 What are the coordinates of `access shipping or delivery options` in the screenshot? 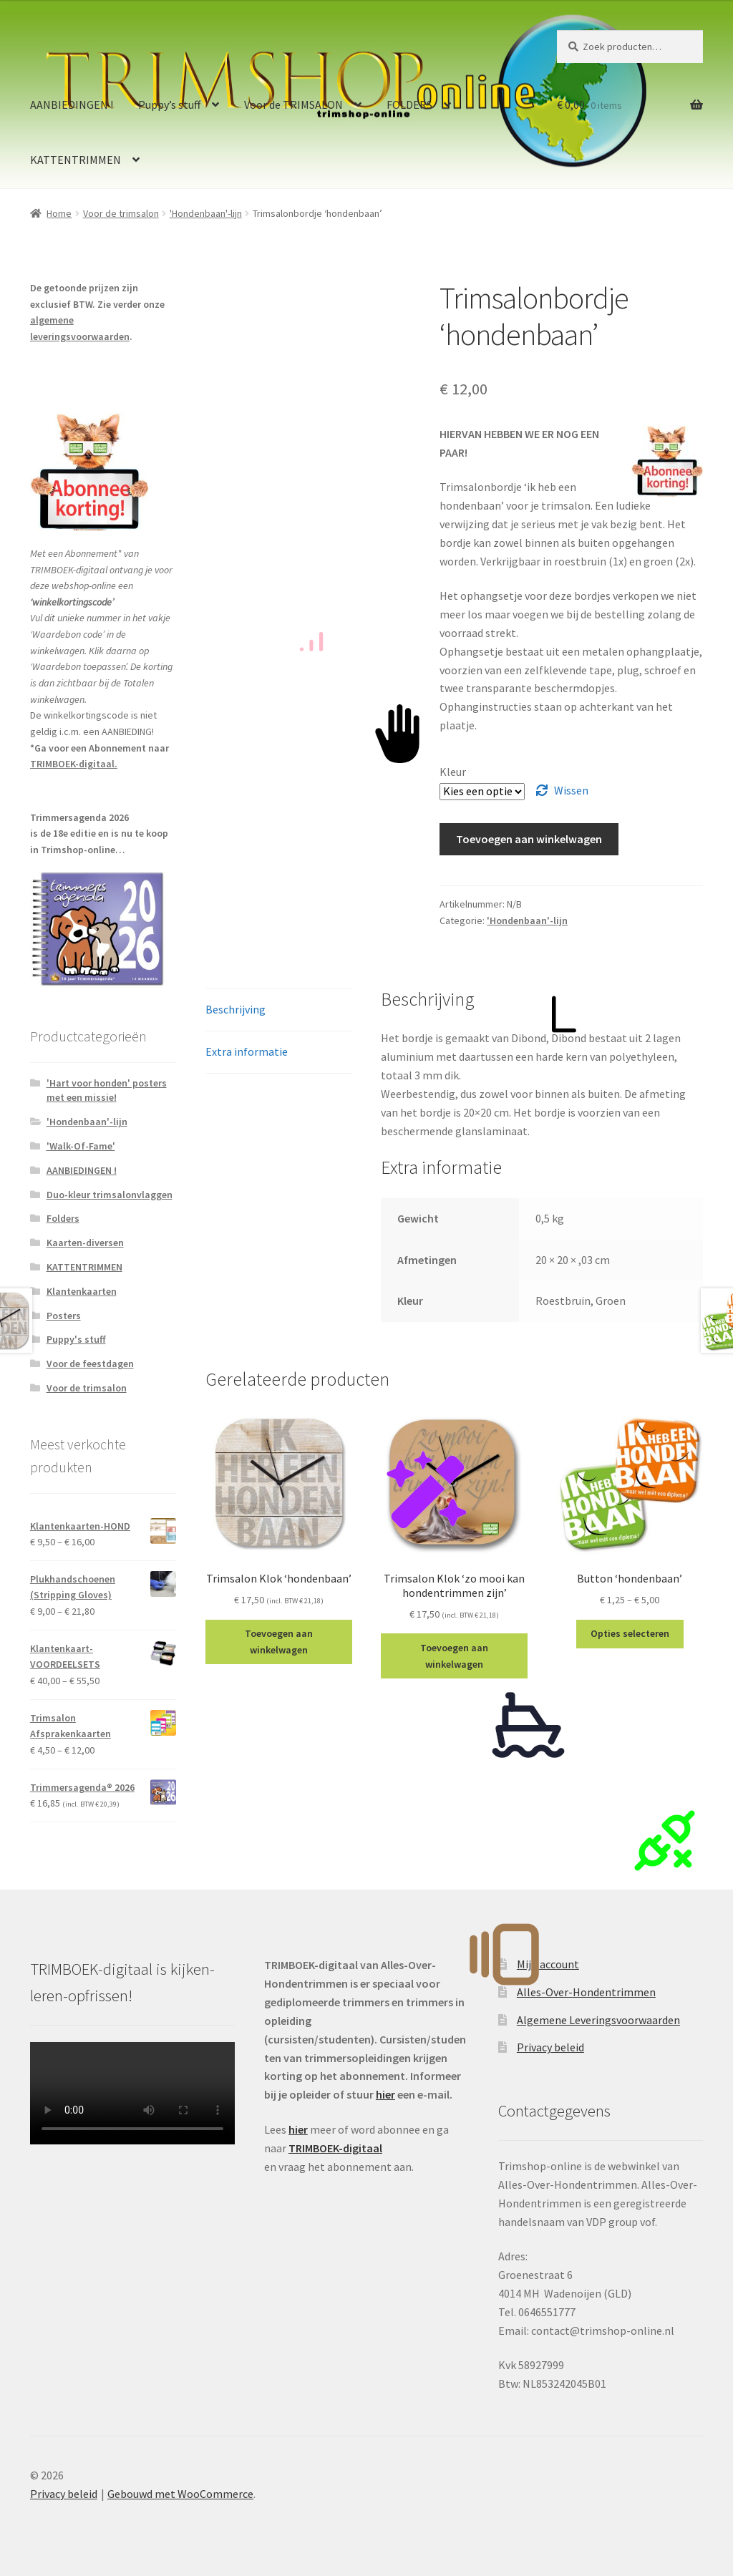 It's located at (528, 1725).